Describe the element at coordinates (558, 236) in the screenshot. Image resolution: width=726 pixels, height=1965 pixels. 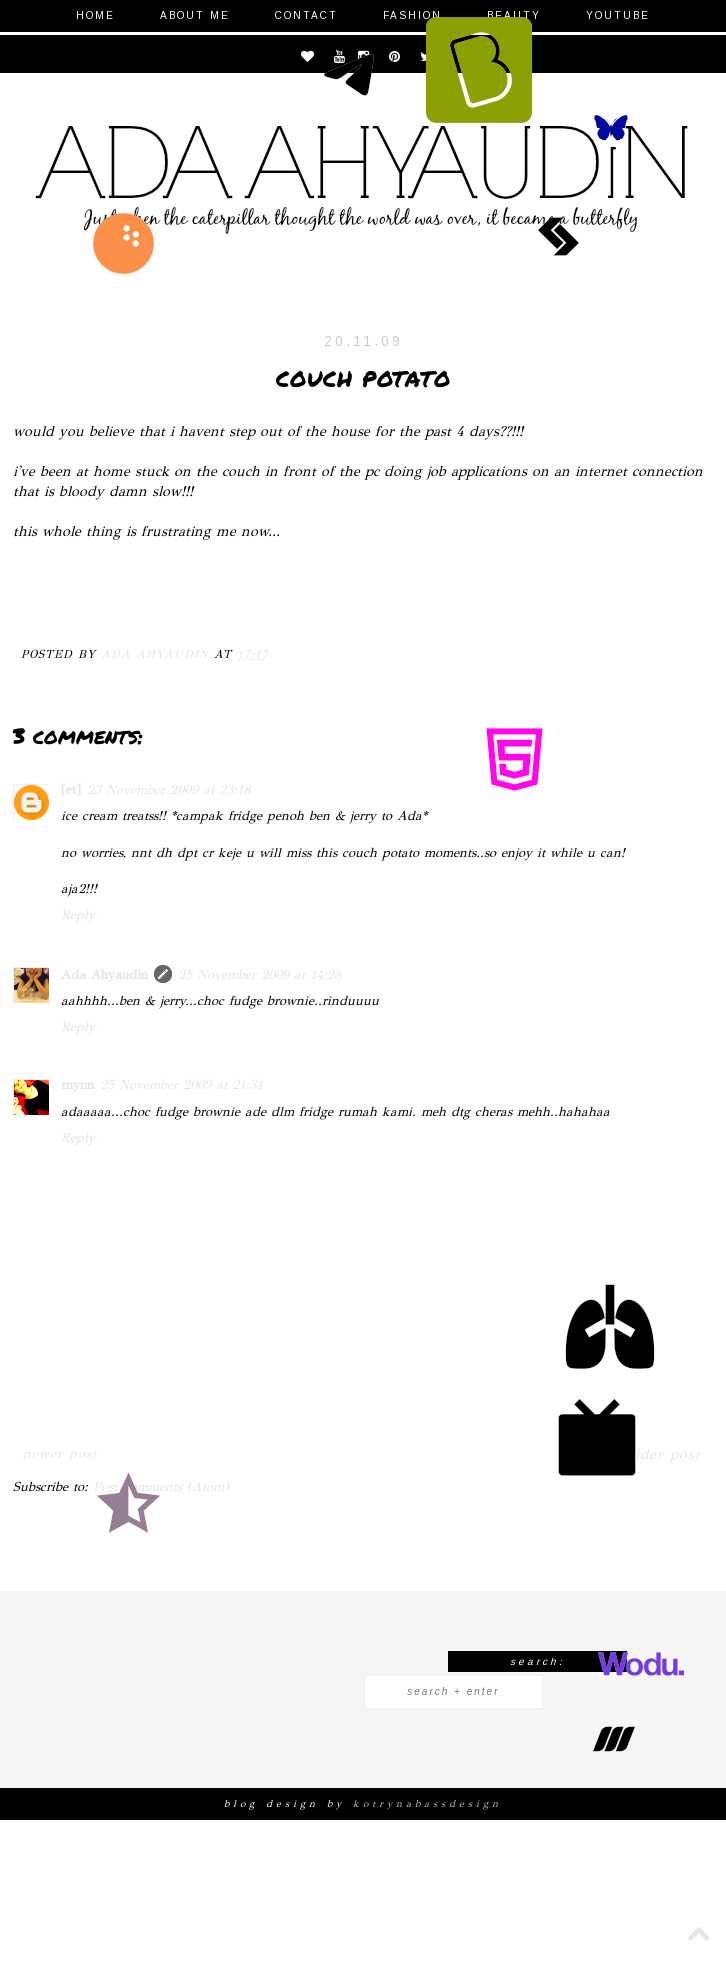
I see `visit the CSS Design Awards website` at that location.